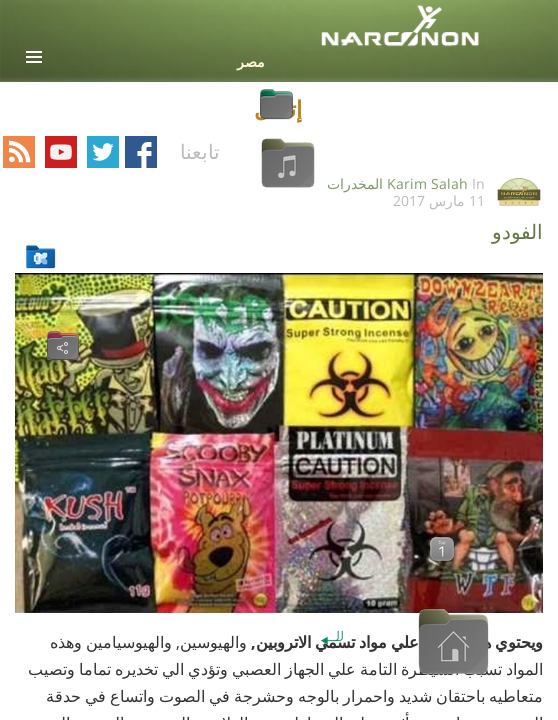  Describe the element at coordinates (276, 103) in the screenshot. I see `open a folder or directory` at that location.